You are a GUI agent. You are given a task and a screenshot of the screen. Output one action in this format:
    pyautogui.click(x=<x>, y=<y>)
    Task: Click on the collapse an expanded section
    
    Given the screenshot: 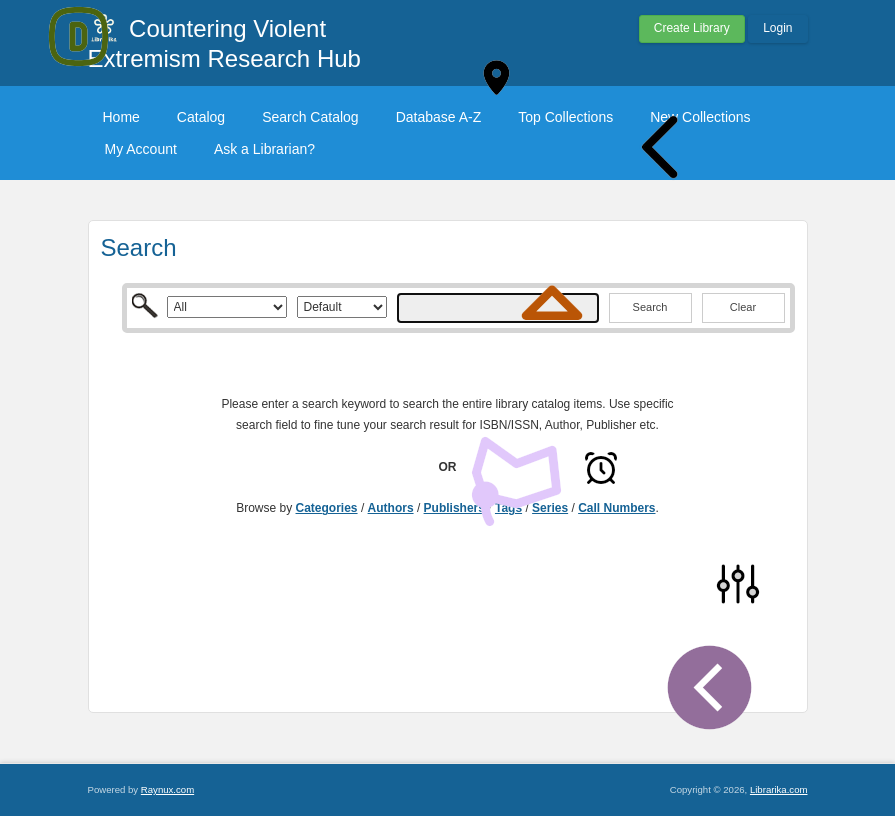 What is the action you would take?
    pyautogui.click(x=552, y=307)
    